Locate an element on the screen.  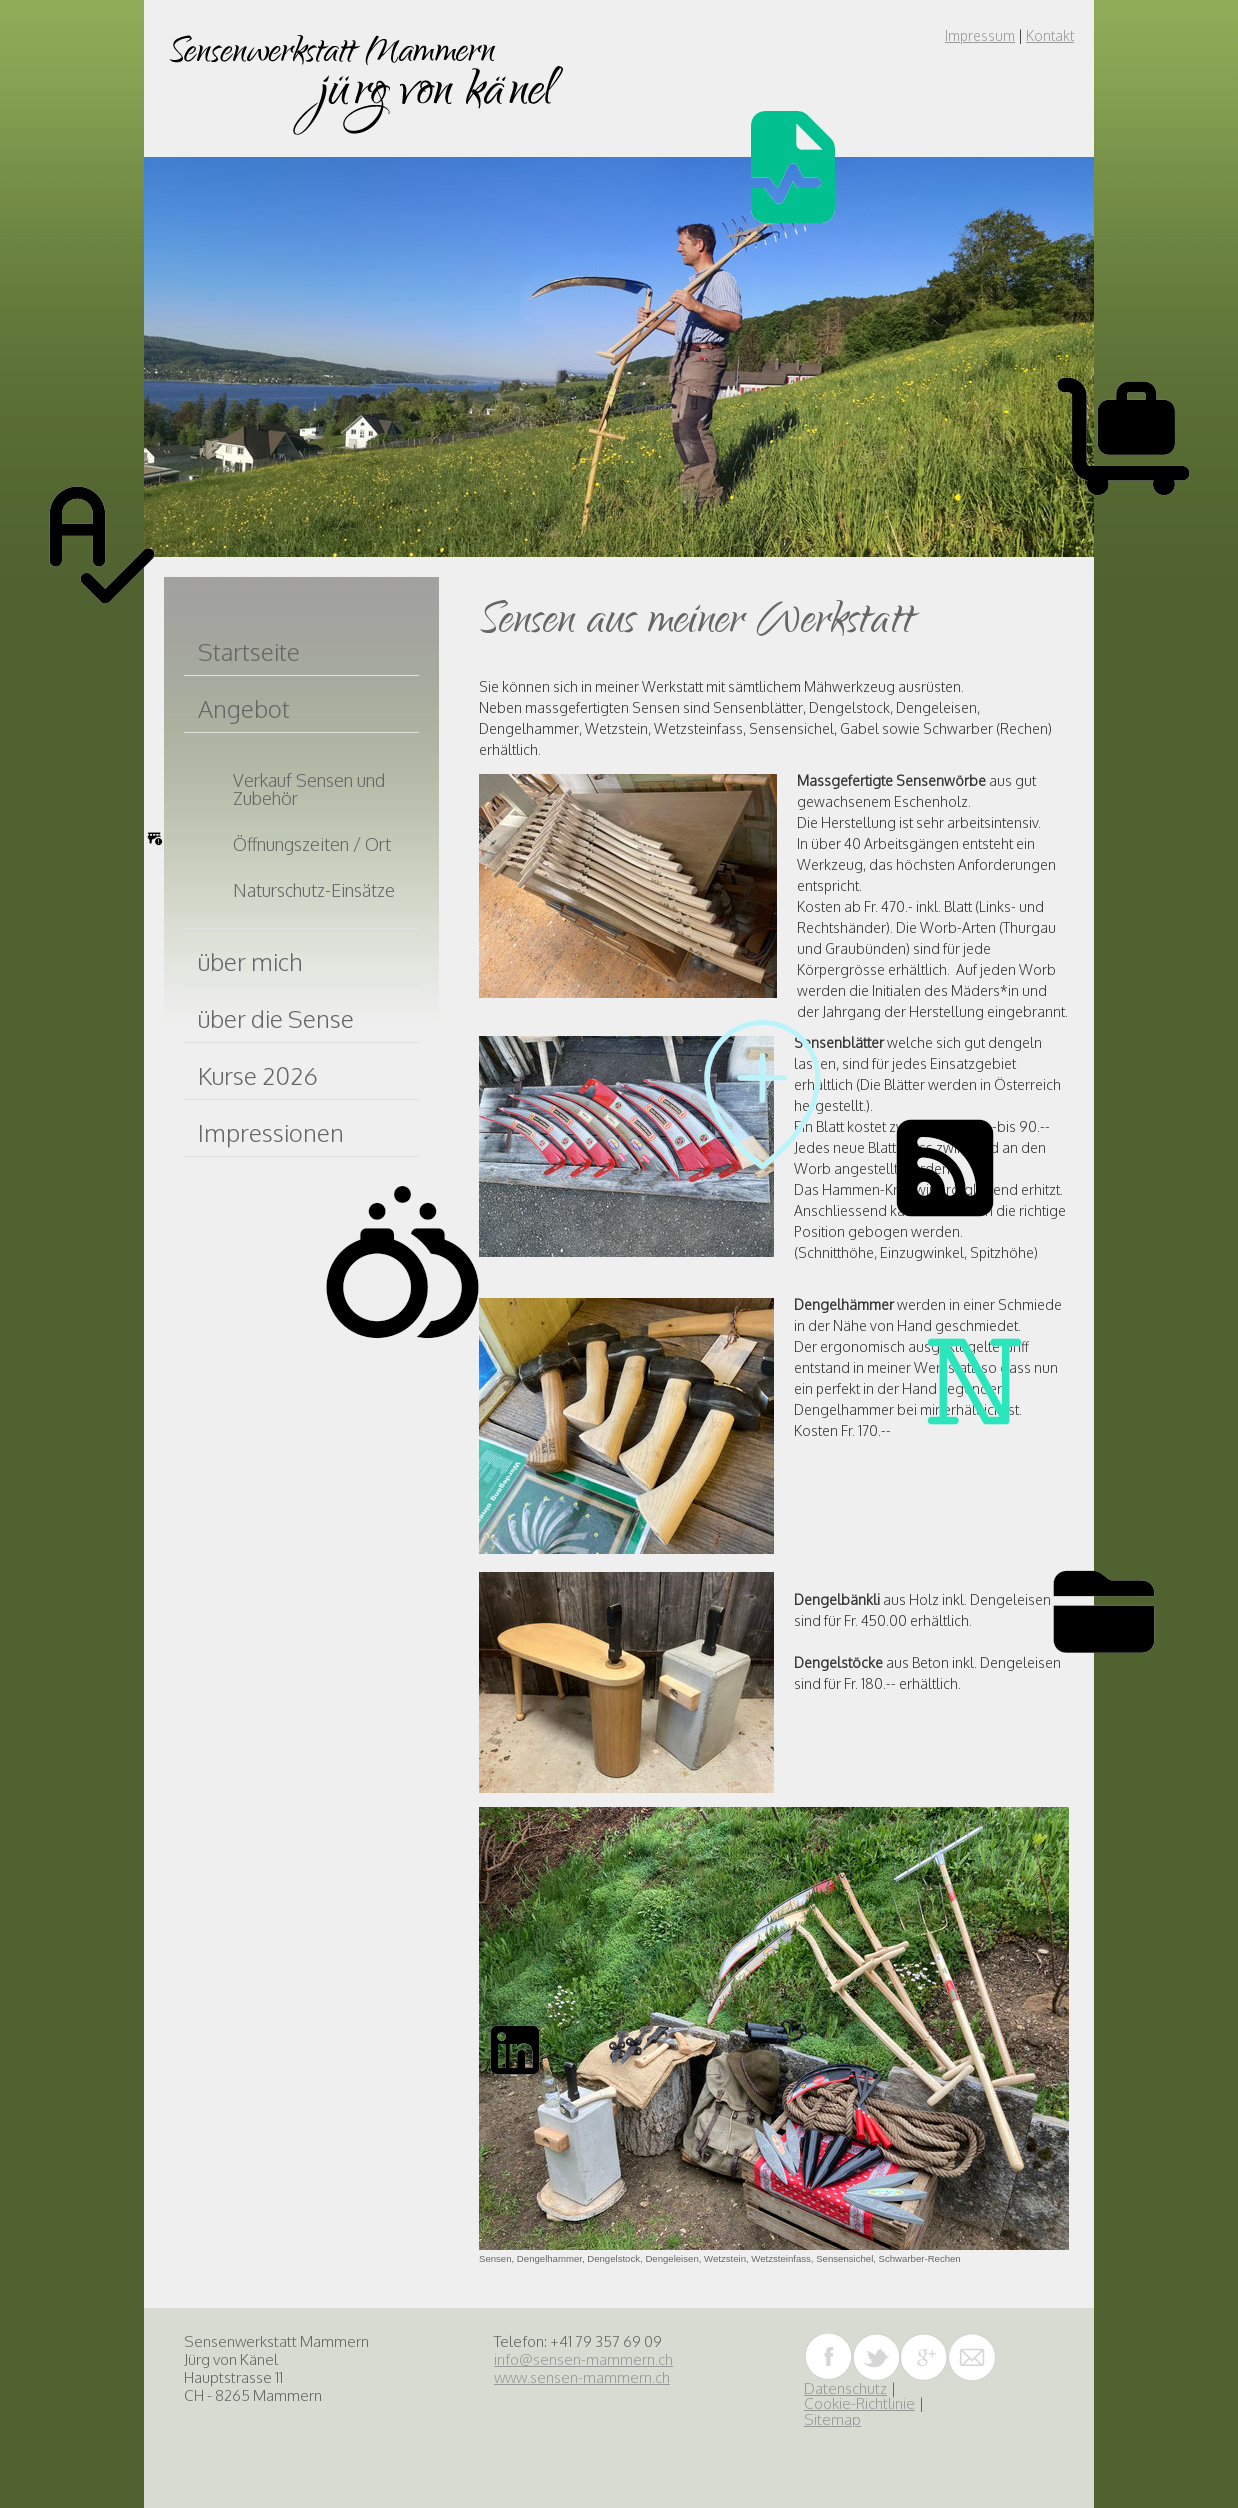
open linkedin profile is located at coordinates (515, 2050).